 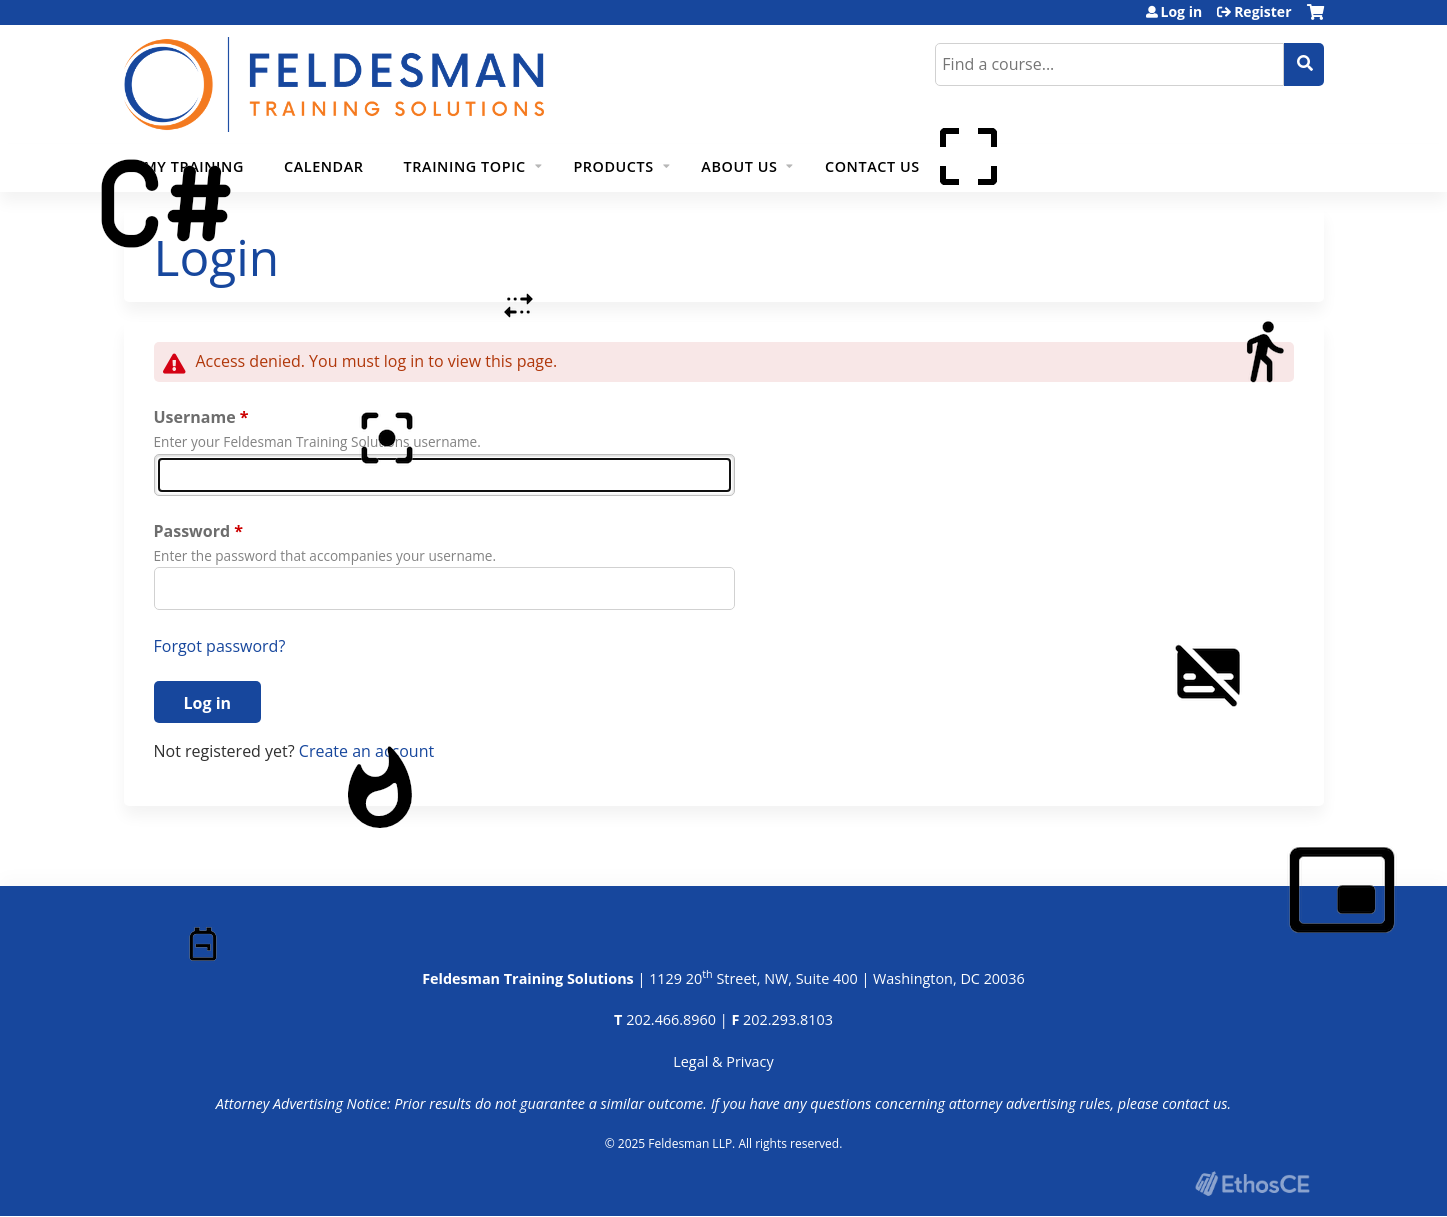 I want to click on view trending or popular content, so click(x=380, y=788).